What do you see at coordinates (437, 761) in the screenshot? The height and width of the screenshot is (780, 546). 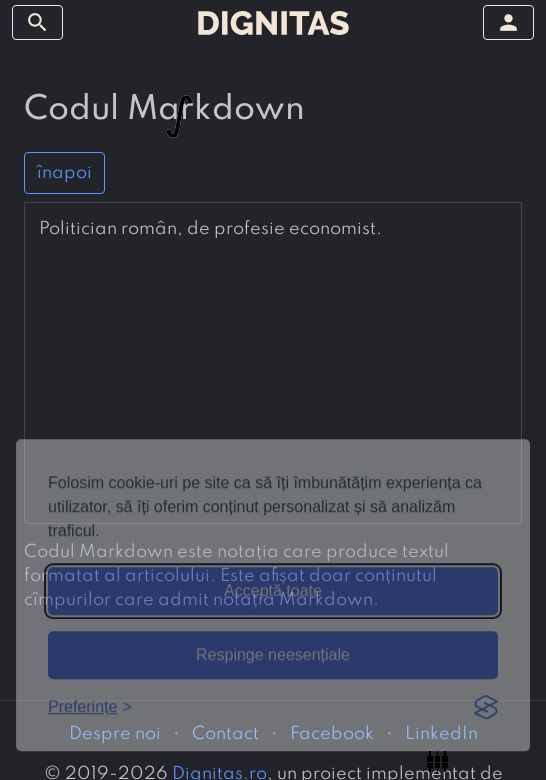 I see `configure audio or video input components` at bounding box center [437, 761].